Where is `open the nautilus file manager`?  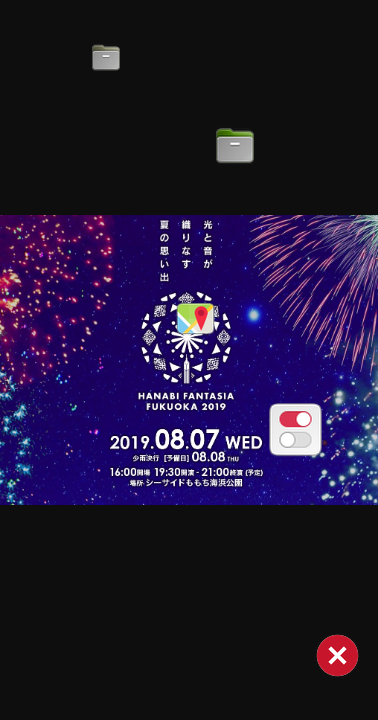 open the nautilus file manager is located at coordinates (235, 145).